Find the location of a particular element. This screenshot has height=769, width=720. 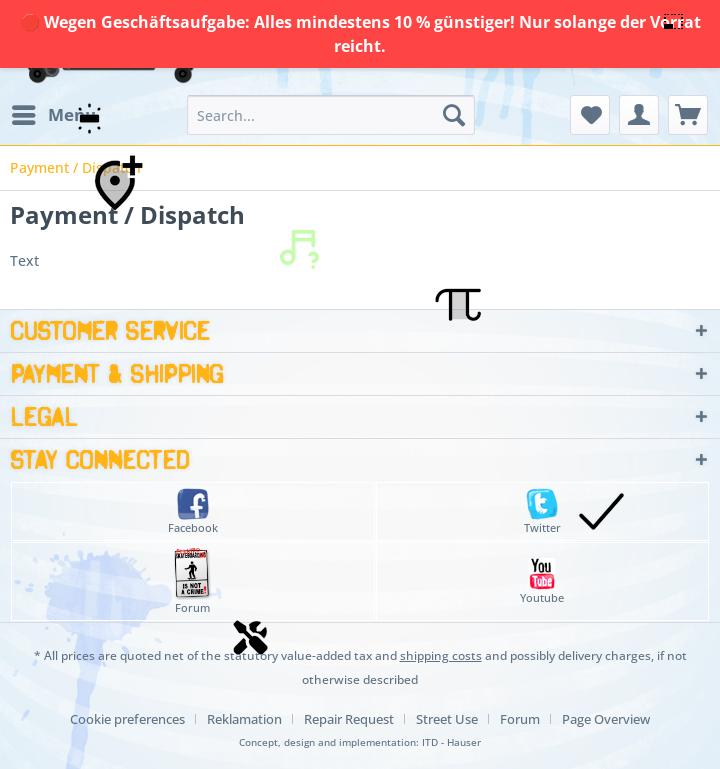

confirm or submit an action is located at coordinates (601, 511).